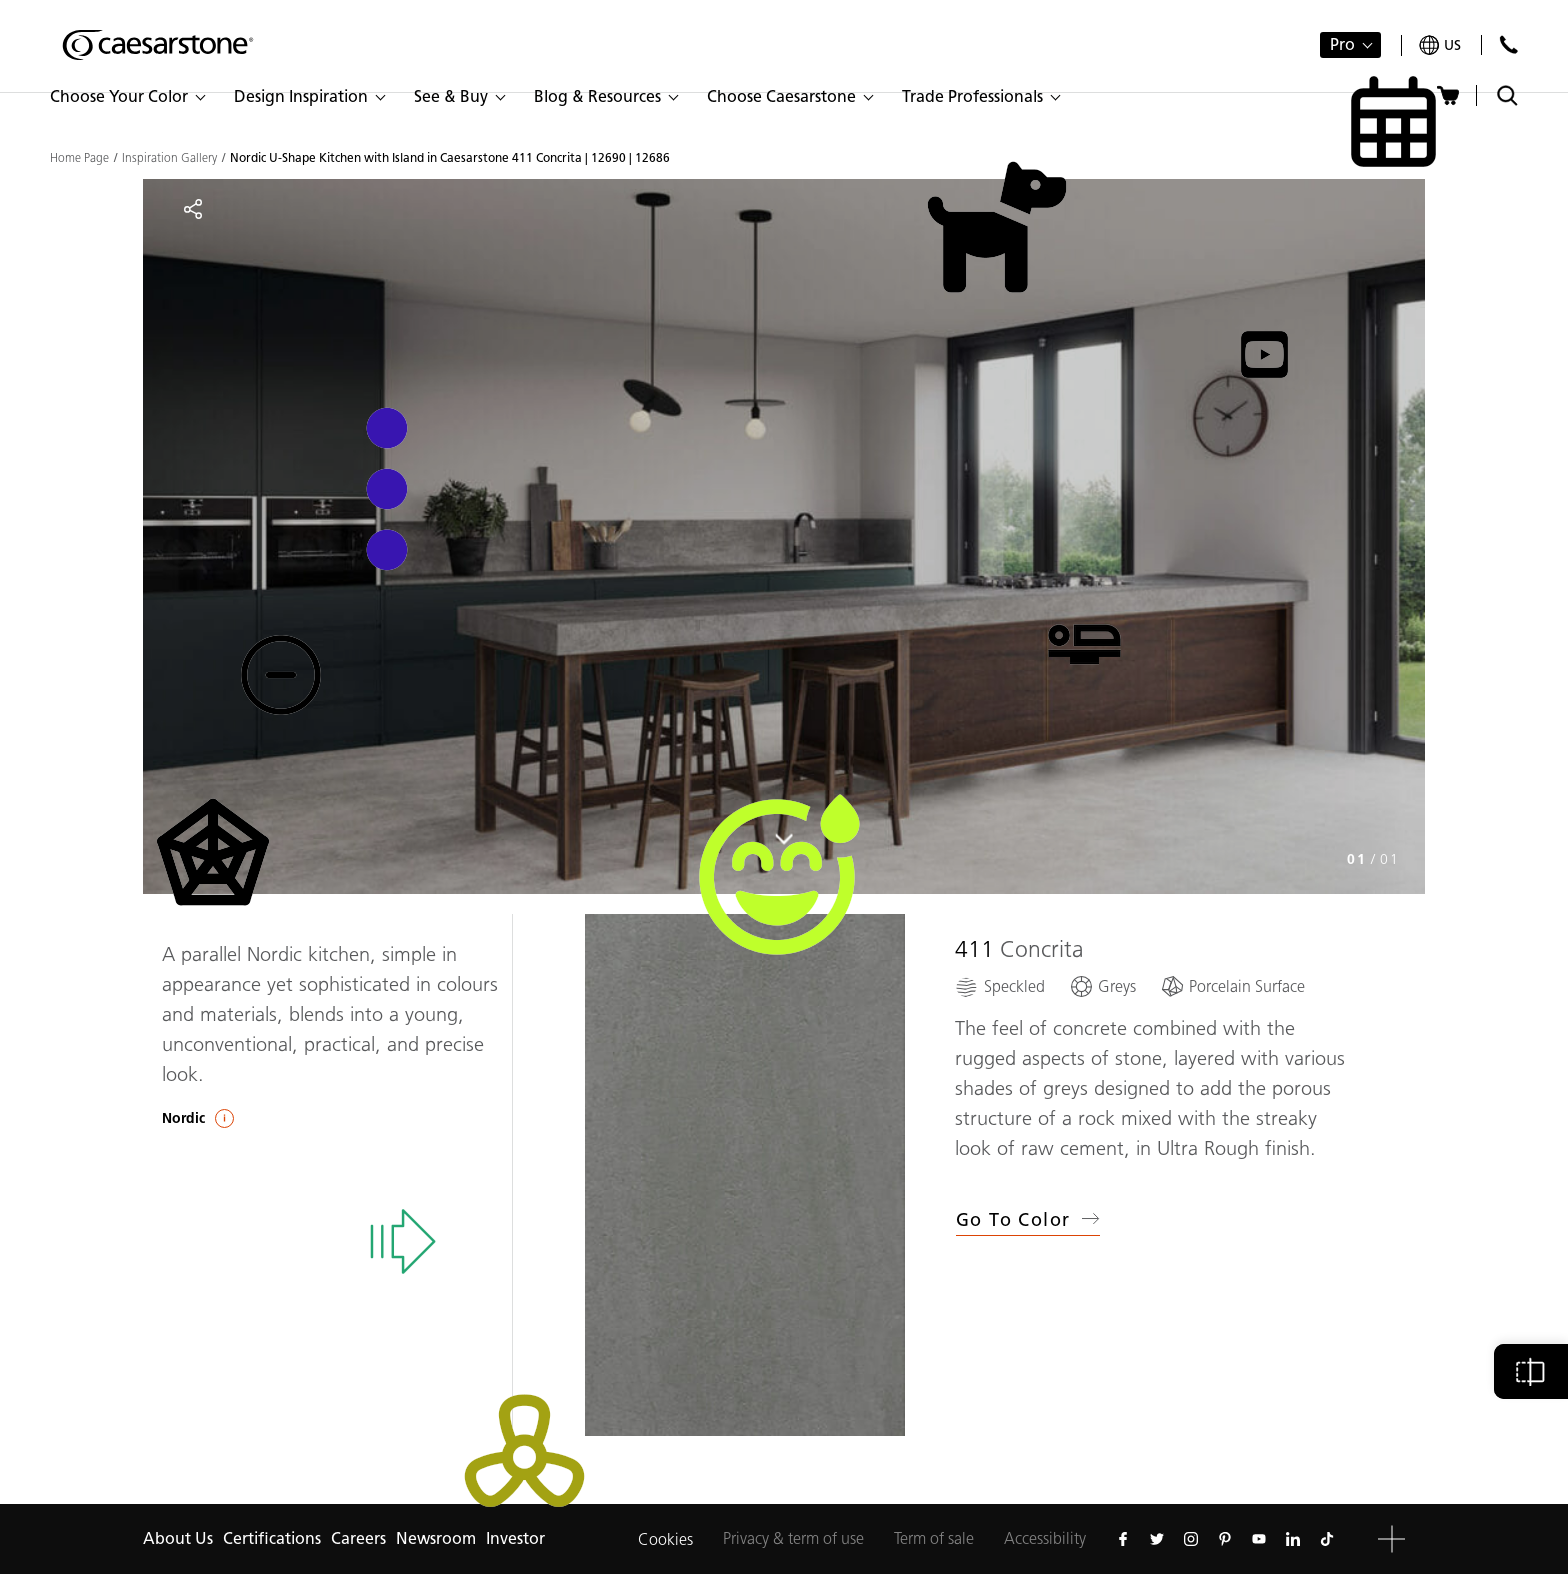 The height and width of the screenshot is (1574, 1568). What do you see at coordinates (1393, 124) in the screenshot?
I see `view calendar or schedule` at bounding box center [1393, 124].